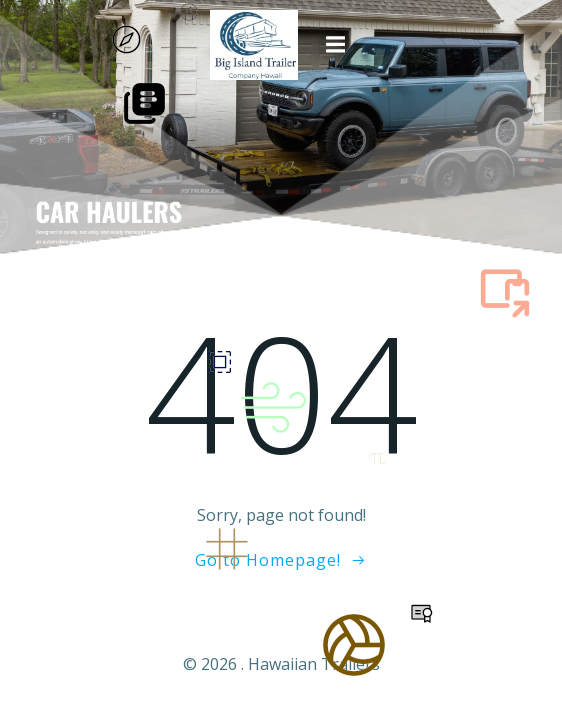 This screenshot has width=562, height=728. I want to click on indicates current wind conditions, so click(273, 407).